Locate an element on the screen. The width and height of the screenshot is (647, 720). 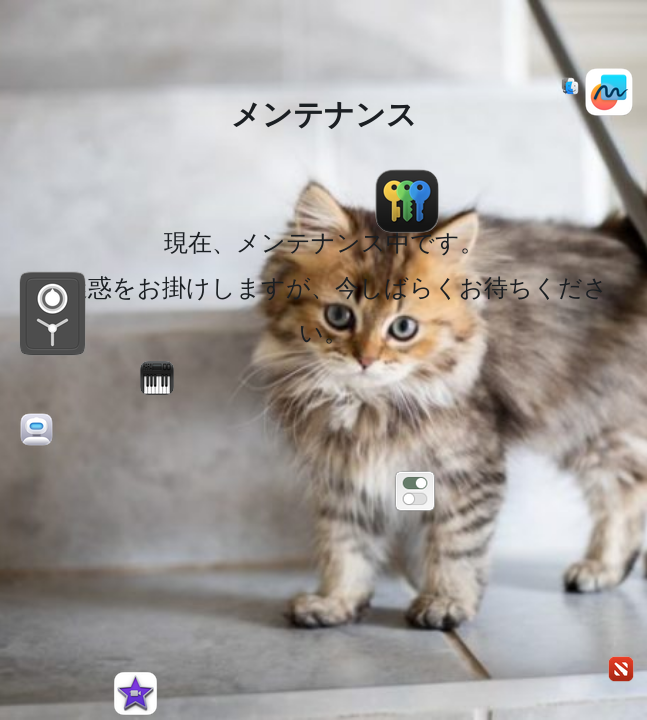
launch Dota 2 is located at coordinates (621, 669).